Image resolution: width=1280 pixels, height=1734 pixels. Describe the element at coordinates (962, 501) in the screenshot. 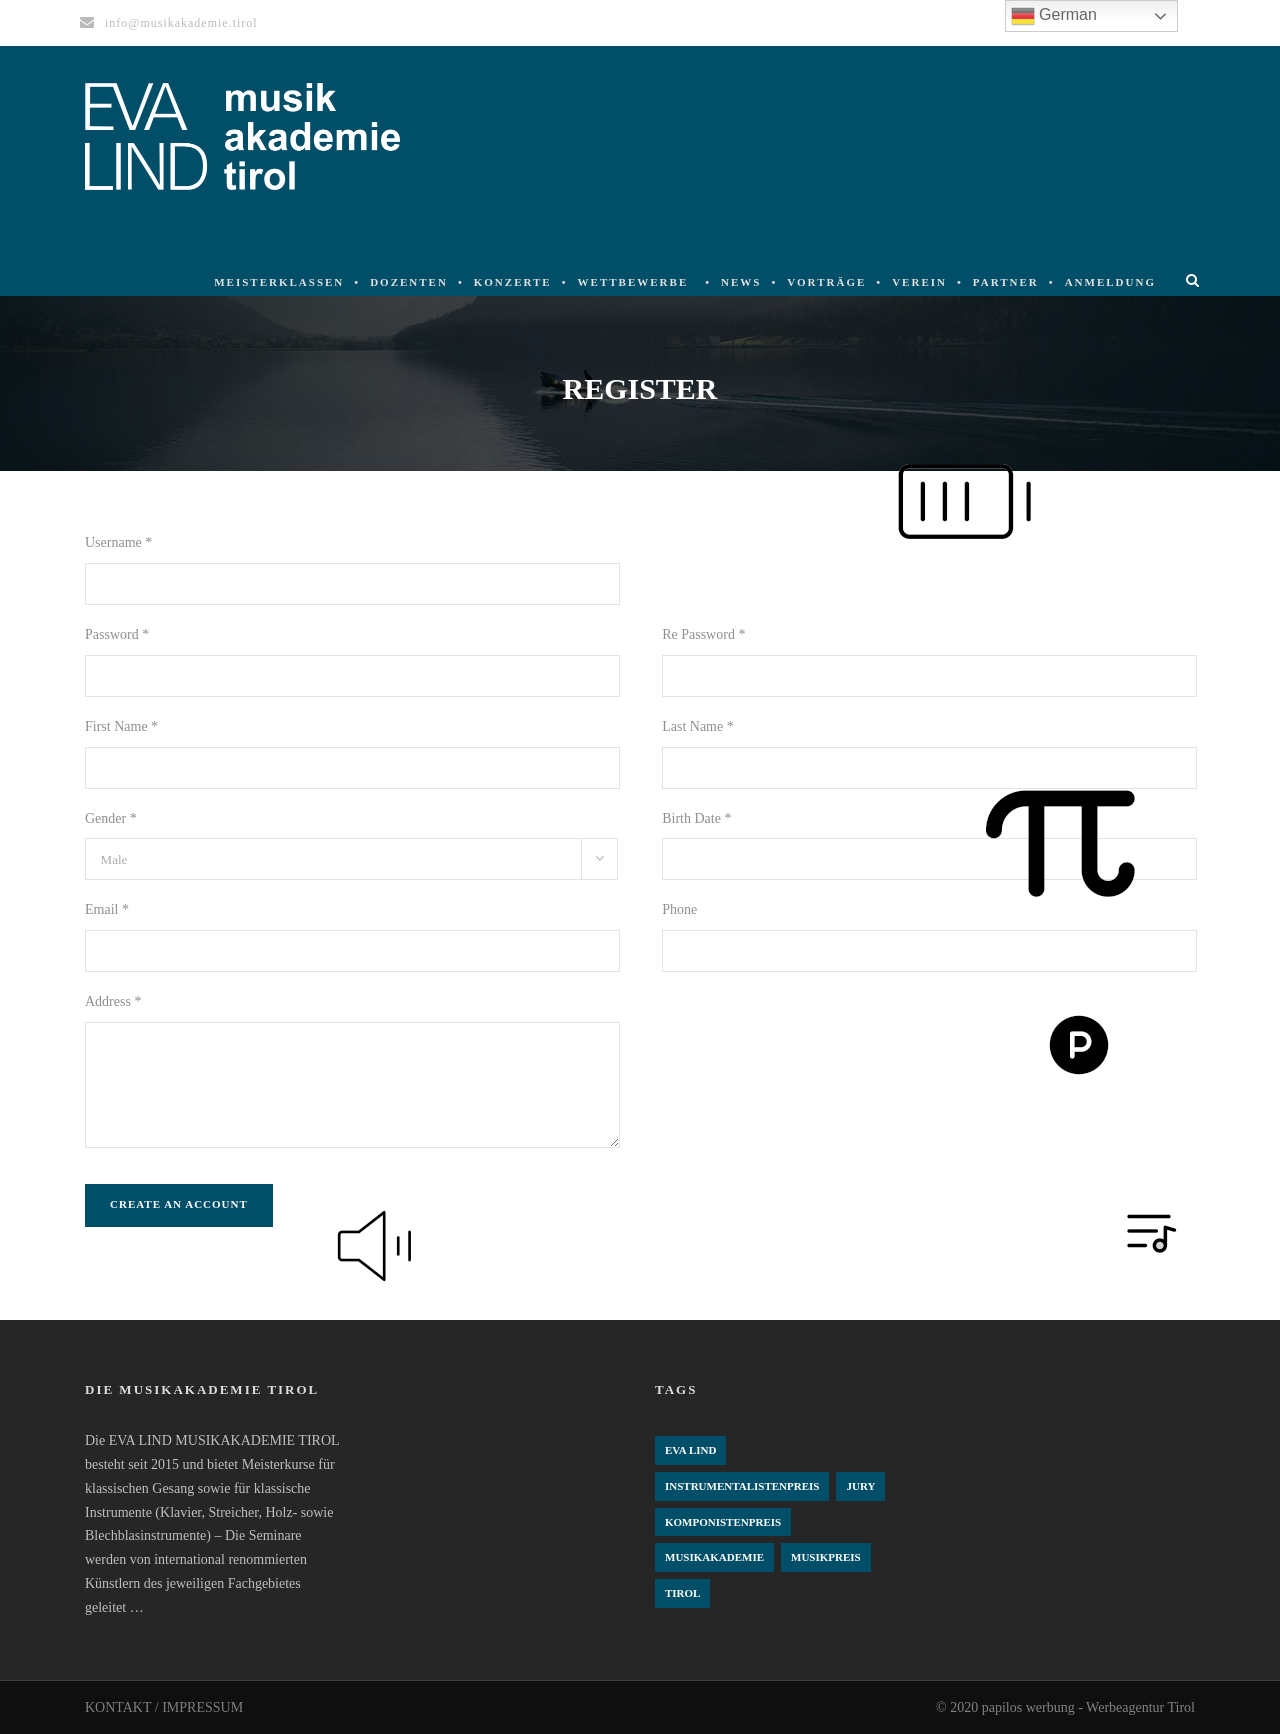

I see `indicates battery is well charged` at that location.